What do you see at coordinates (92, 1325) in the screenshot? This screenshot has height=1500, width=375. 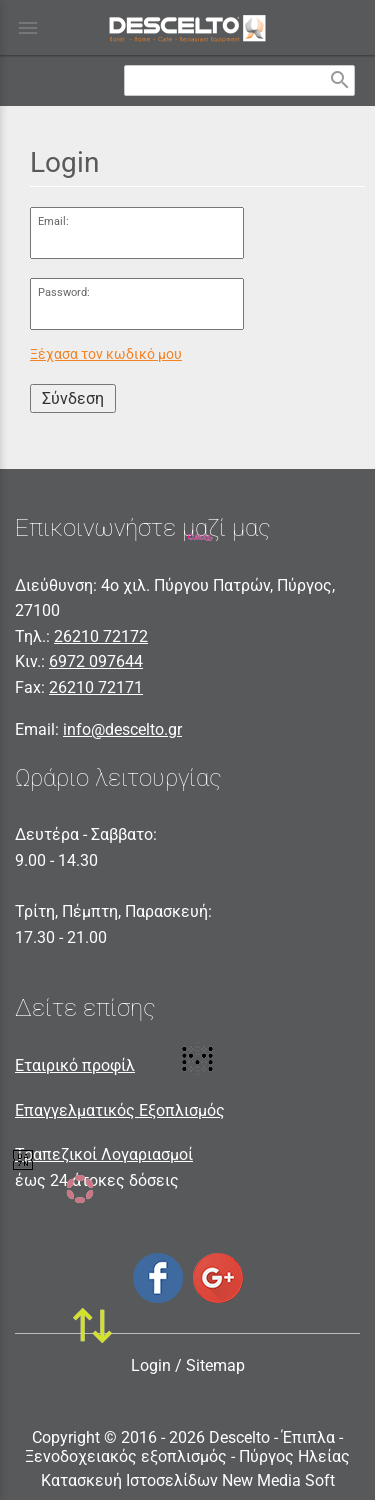 I see `sort items in ascending or descending order` at bounding box center [92, 1325].